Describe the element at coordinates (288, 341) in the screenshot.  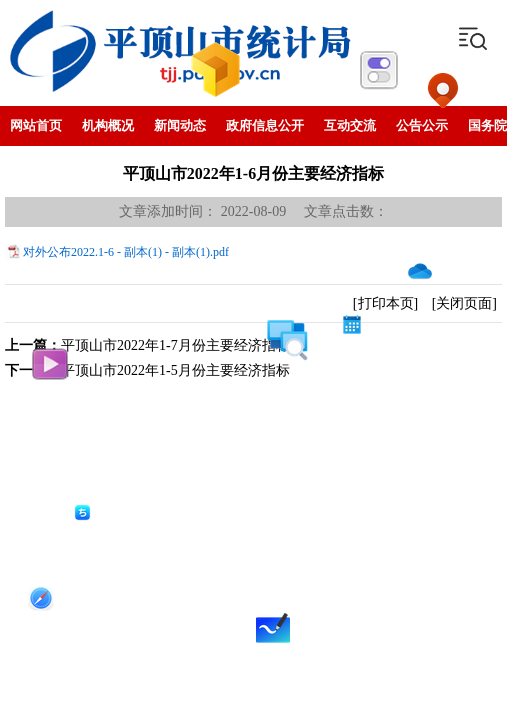
I see `open packet viewer application` at that location.